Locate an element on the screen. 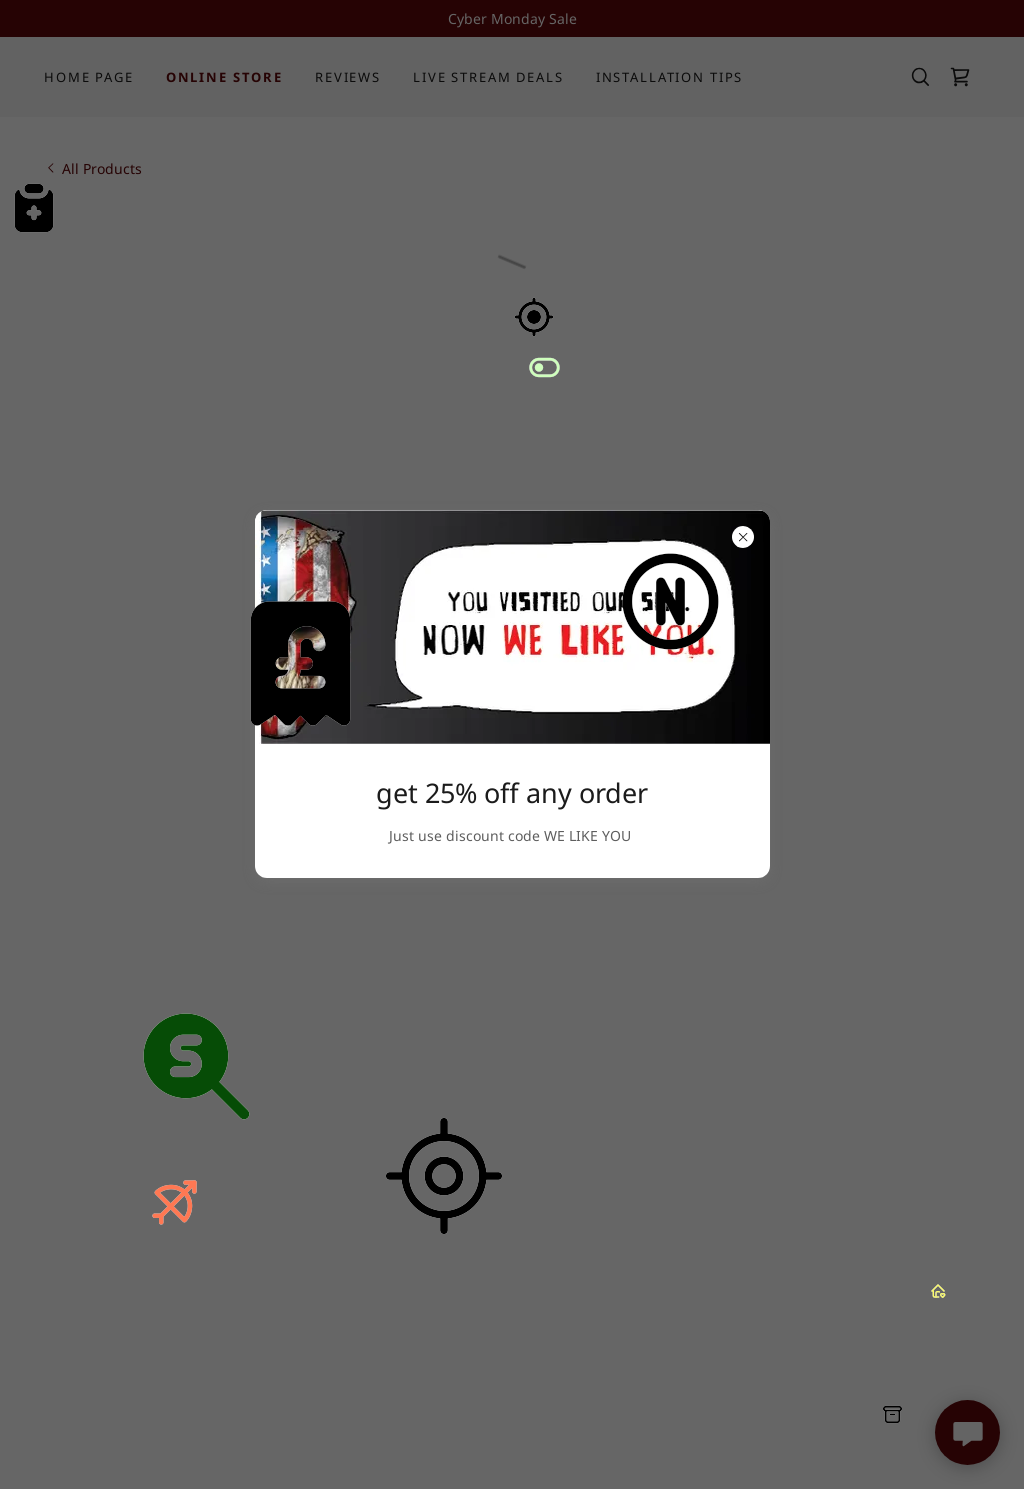 The width and height of the screenshot is (1024, 1489). toggle switch in off position is located at coordinates (544, 367).